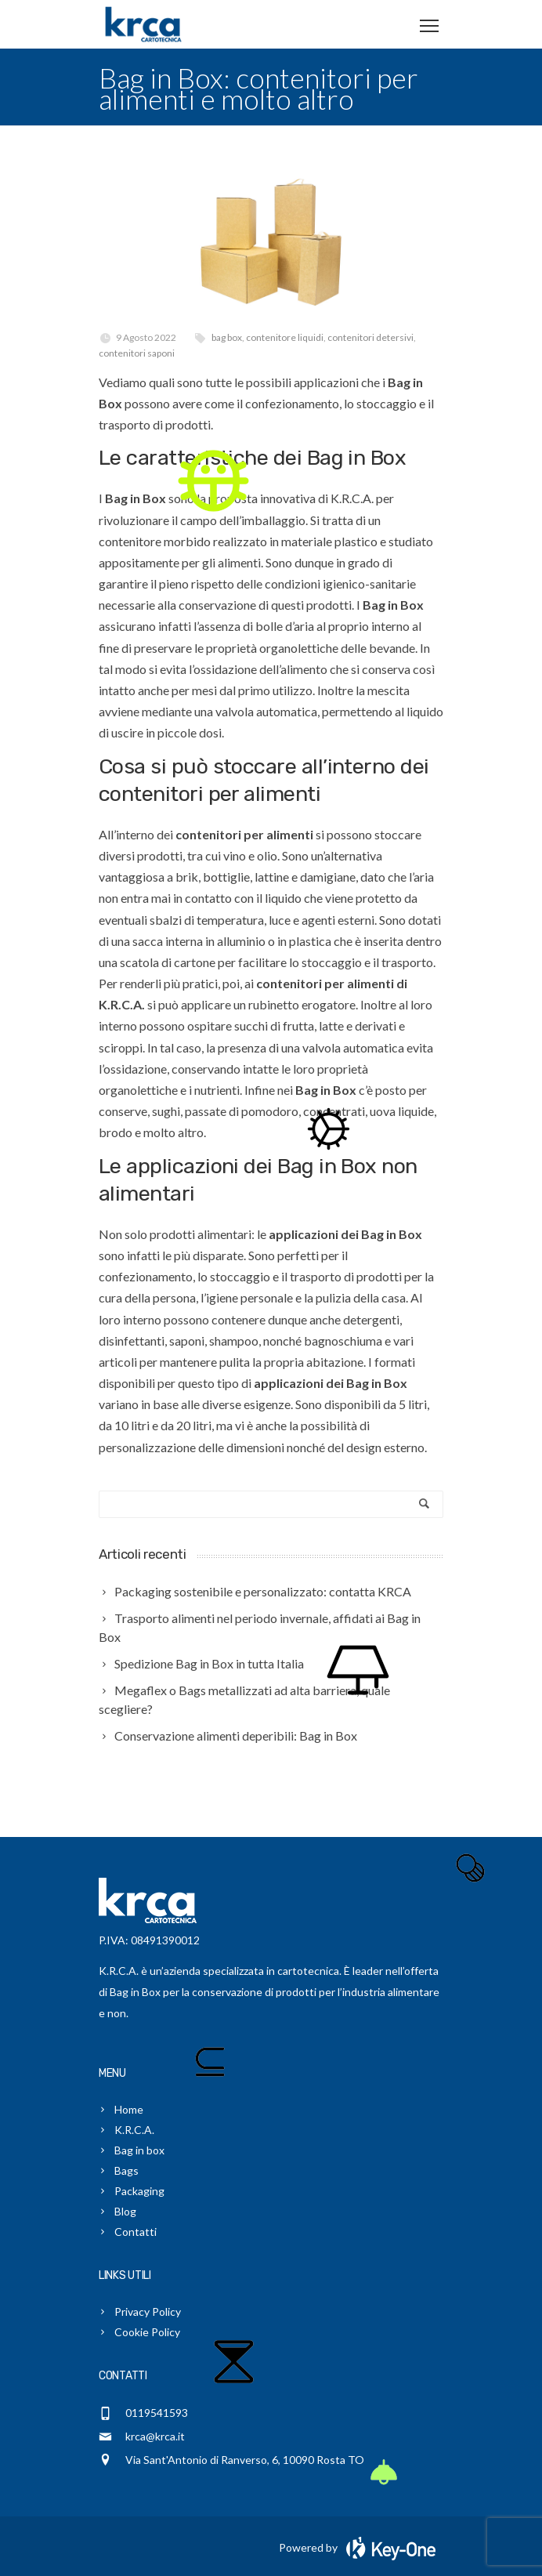 Image resolution: width=542 pixels, height=2576 pixels. What do you see at coordinates (233, 2361) in the screenshot?
I see `indicates high time remaining` at bounding box center [233, 2361].